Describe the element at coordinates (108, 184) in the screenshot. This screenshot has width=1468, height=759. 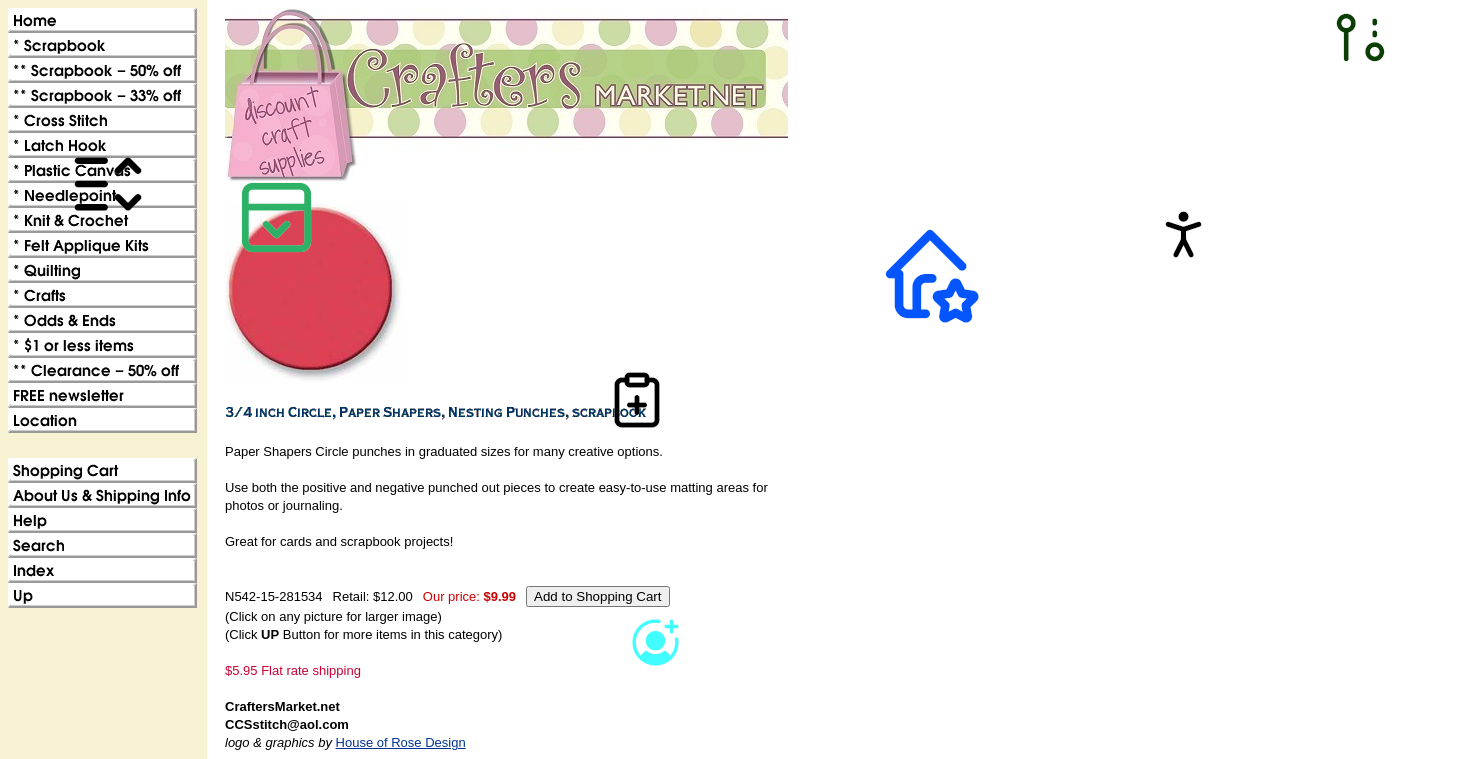
I see `sort list items ascending or descending` at that location.